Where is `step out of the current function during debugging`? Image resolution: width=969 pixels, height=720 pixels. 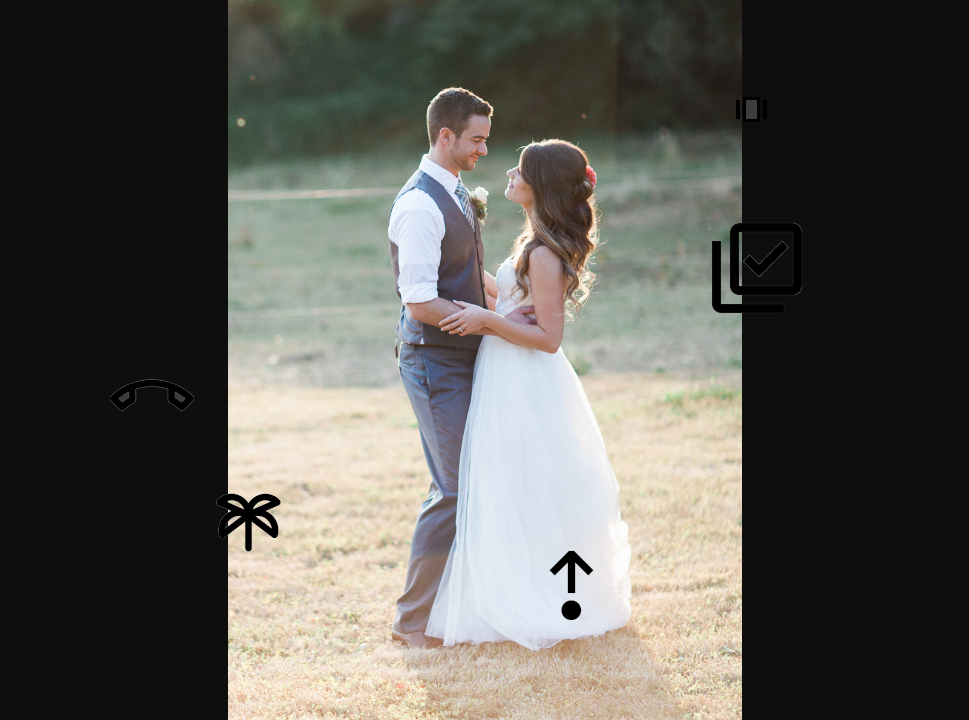 step out of the current function during debugging is located at coordinates (571, 585).